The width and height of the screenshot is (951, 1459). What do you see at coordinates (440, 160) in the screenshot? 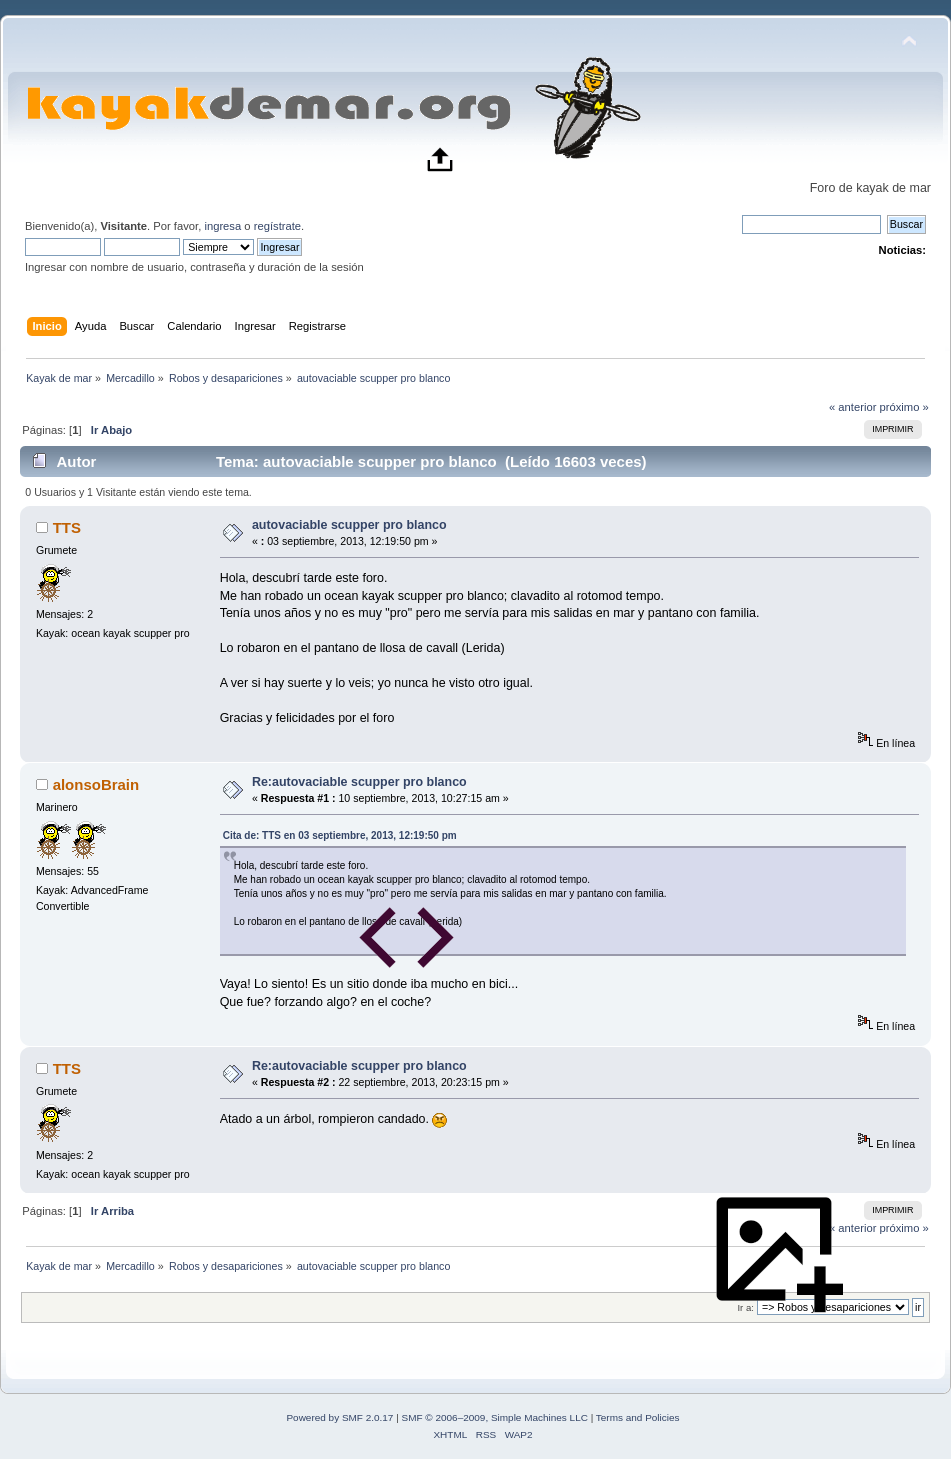
I see `upload a file or document` at bounding box center [440, 160].